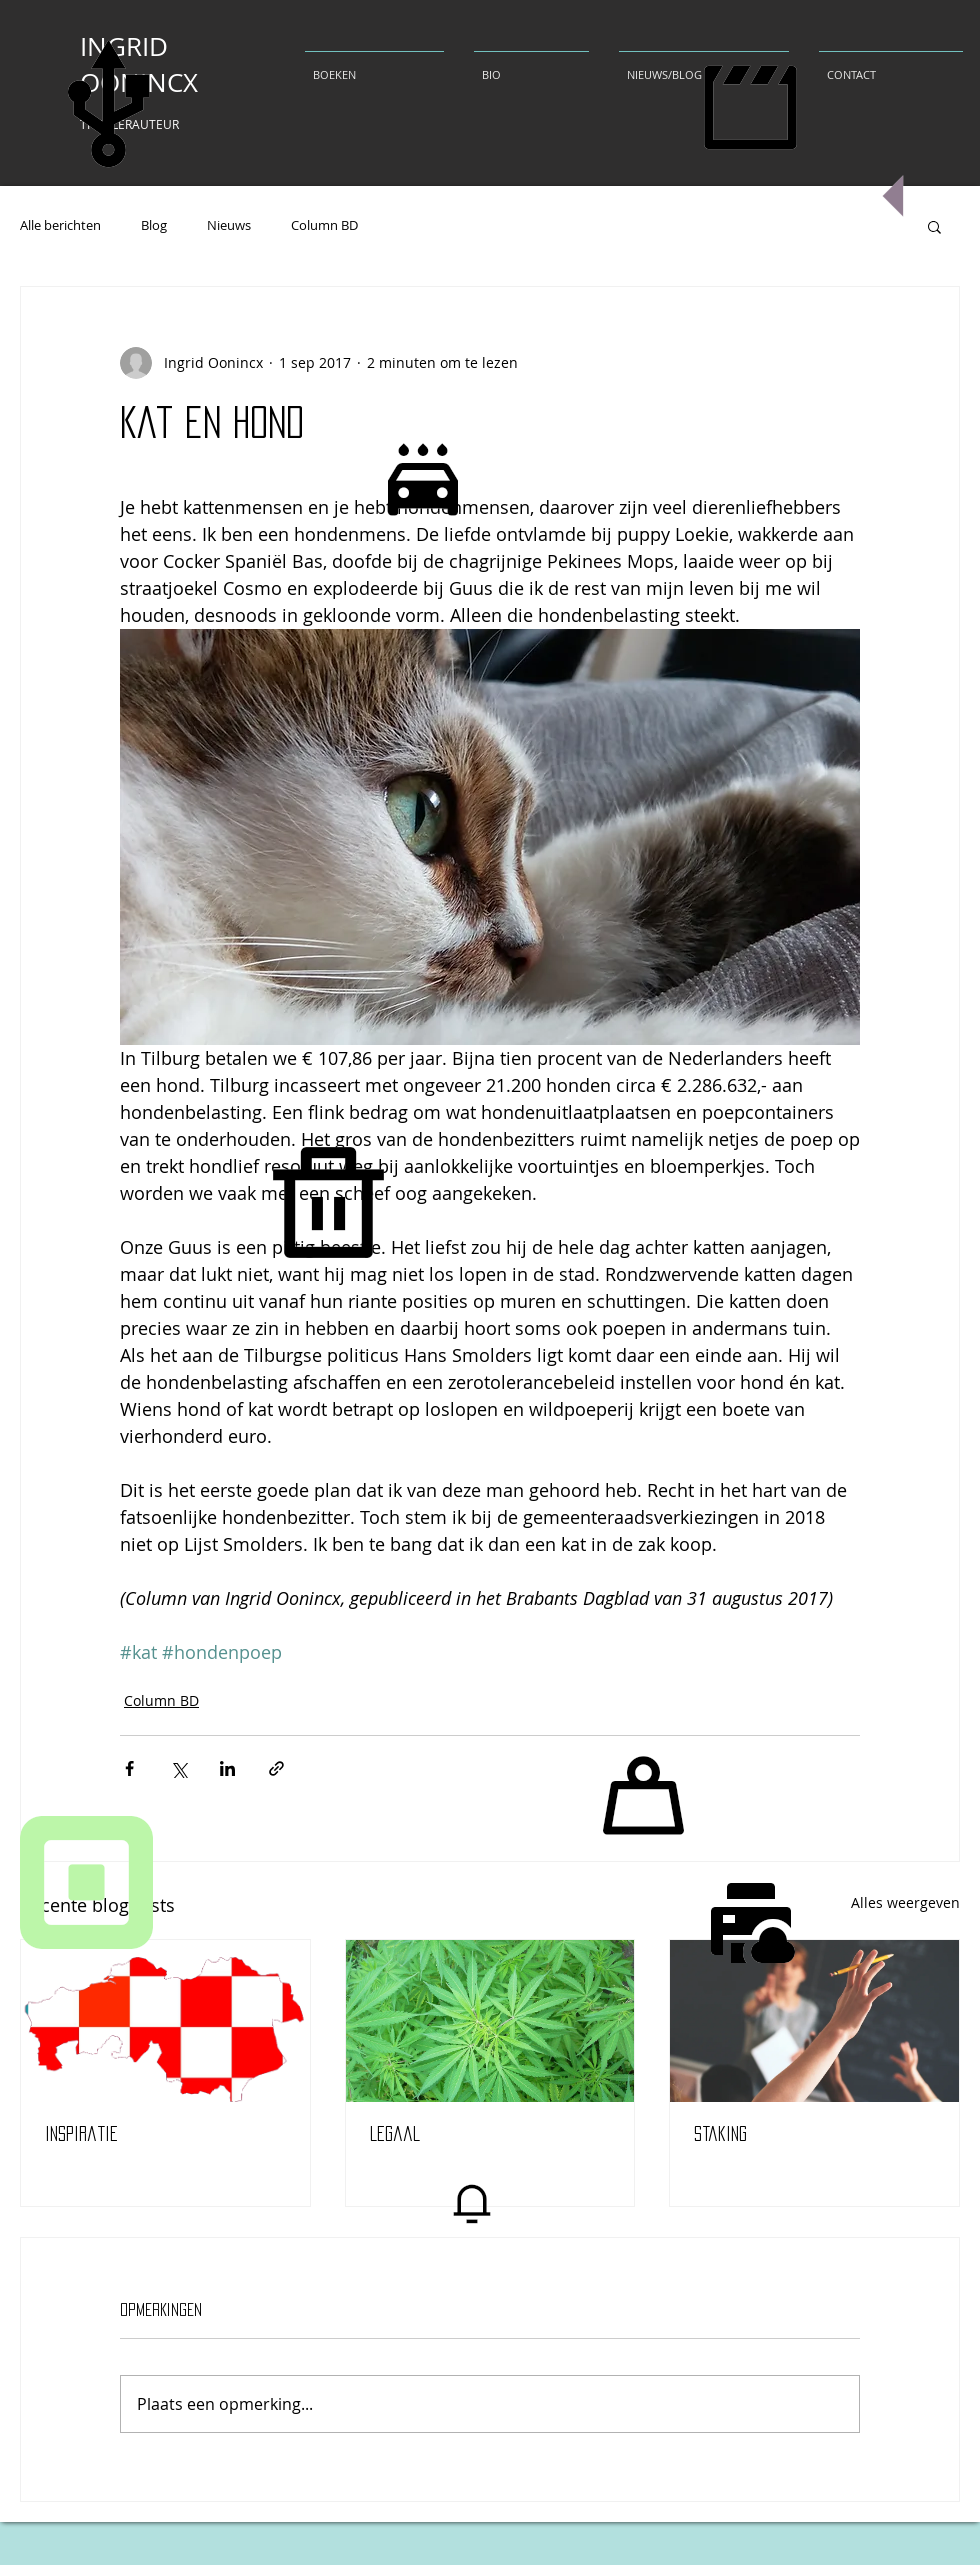 This screenshot has height=2565, width=980. Describe the element at coordinates (328, 1202) in the screenshot. I see `delete selected item` at that location.